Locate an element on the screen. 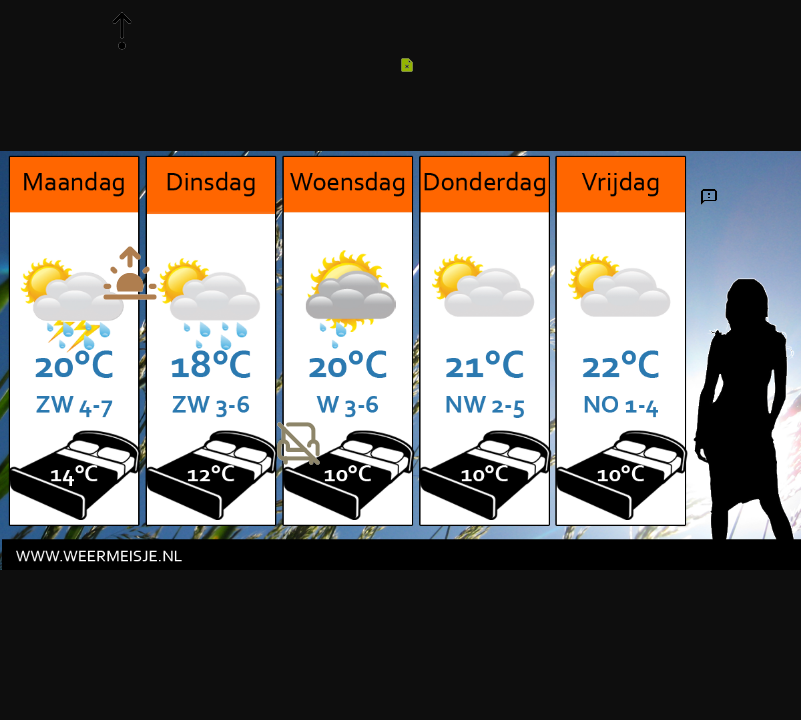 The width and height of the screenshot is (801, 720). step out of current function in debugger is located at coordinates (122, 31).